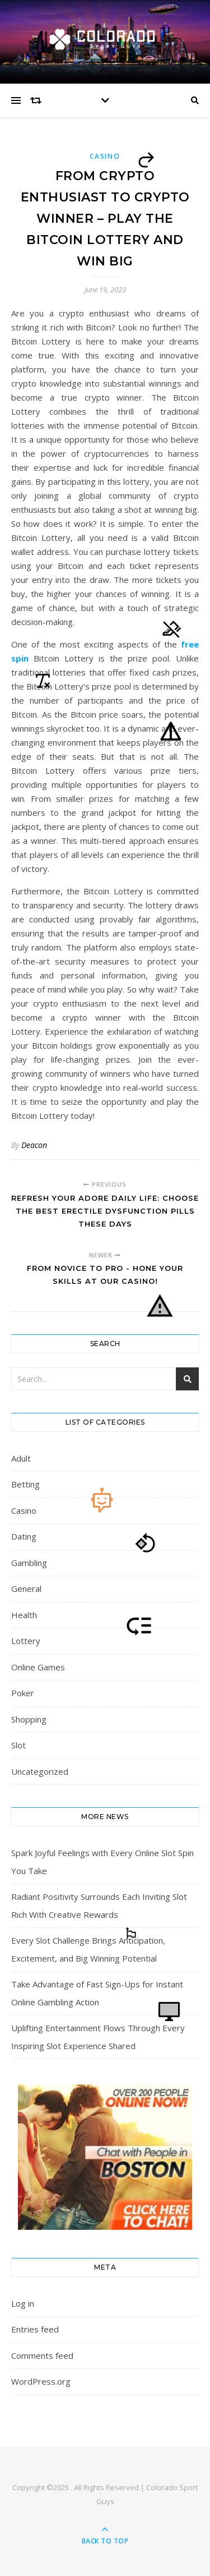 Image resolution: width=210 pixels, height=2576 pixels. What do you see at coordinates (146, 1543) in the screenshot?
I see `rotate image 90 degrees counterclockwise` at bounding box center [146, 1543].